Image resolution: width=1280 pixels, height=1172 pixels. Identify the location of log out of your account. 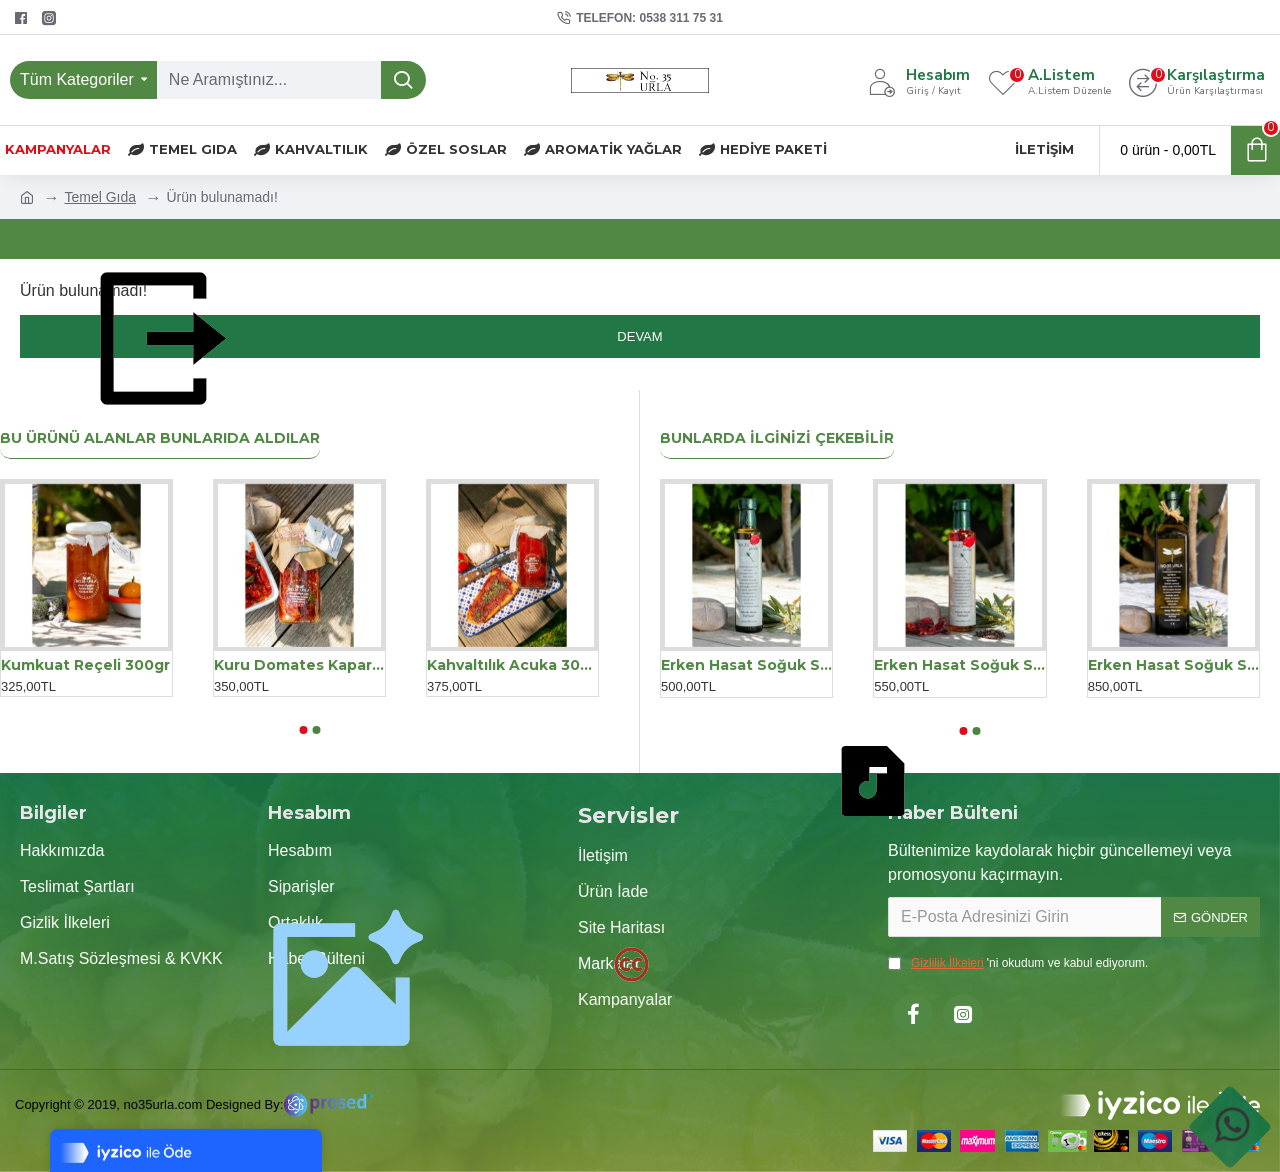
(153, 338).